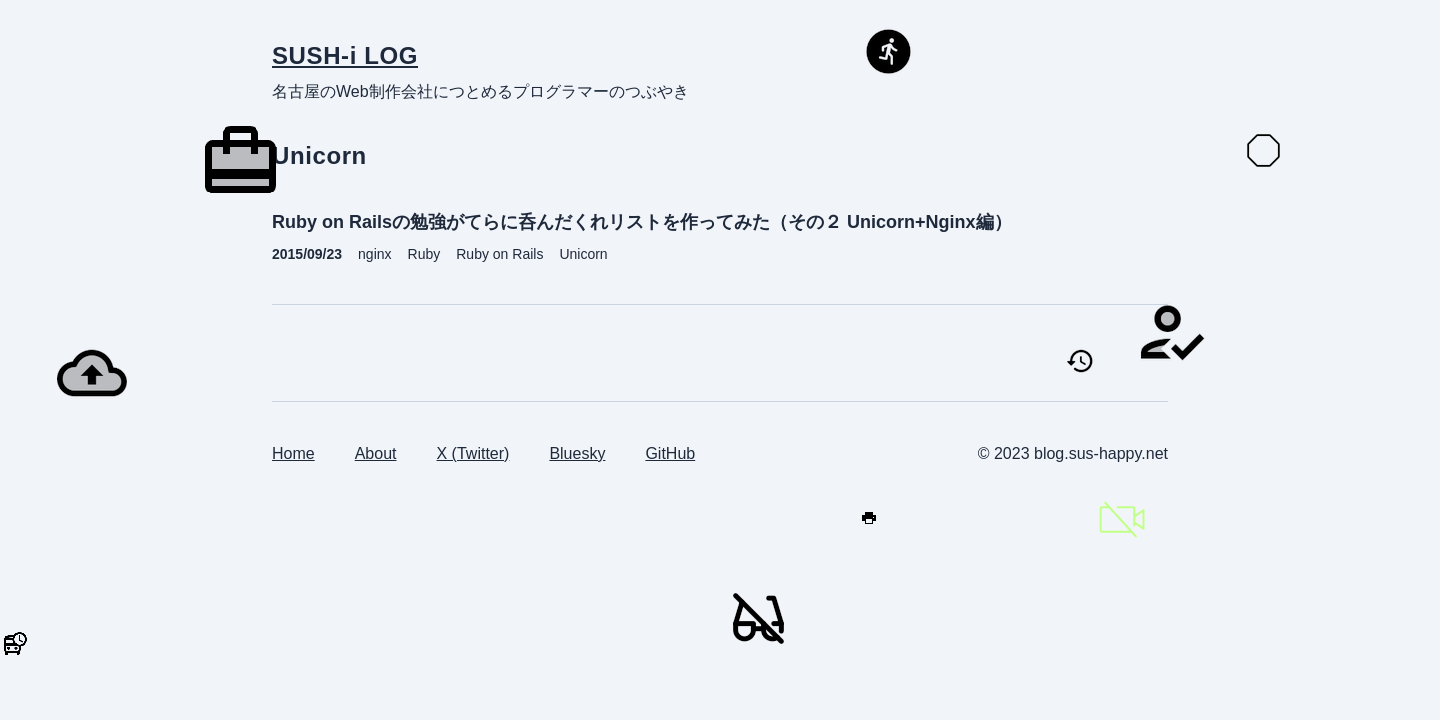 This screenshot has width=1440, height=720. What do you see at coordinates (758, 618) in the screenshot?
I see `disable reading mode` at bounding box center [758, 618].